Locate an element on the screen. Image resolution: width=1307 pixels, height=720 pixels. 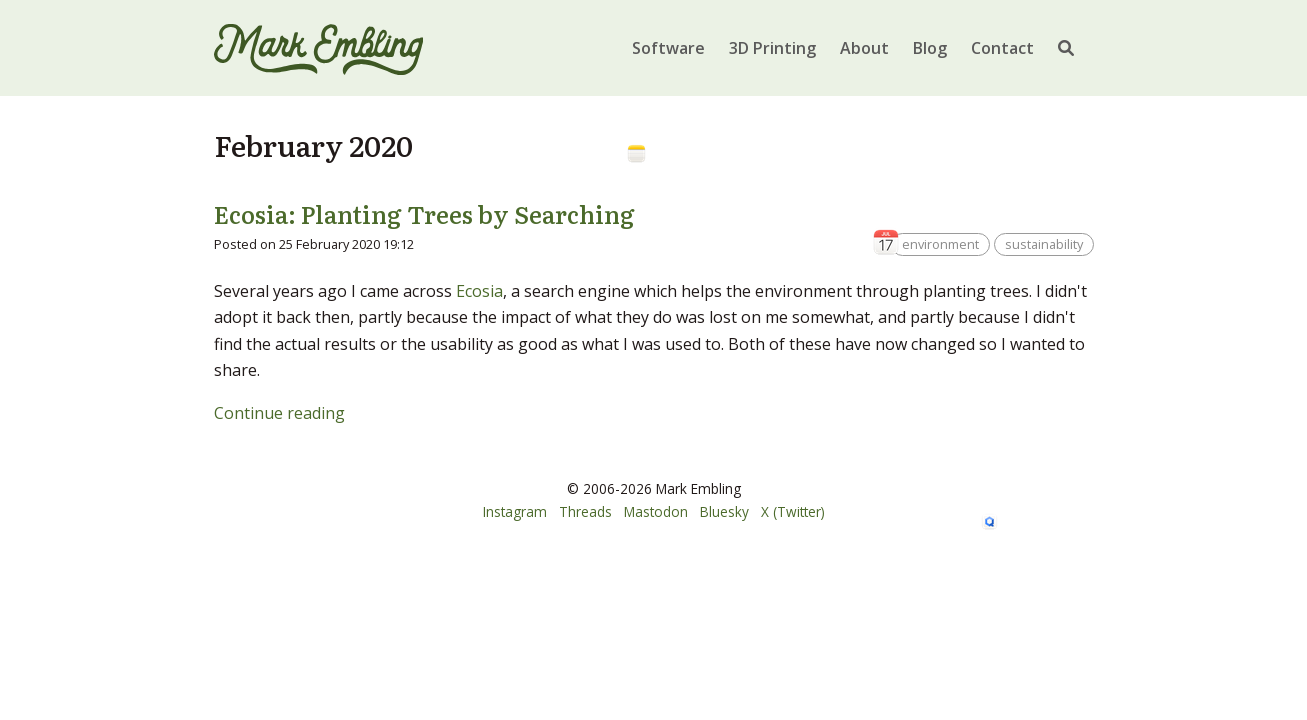
open qubes os application is located at coordinates (989, 521).